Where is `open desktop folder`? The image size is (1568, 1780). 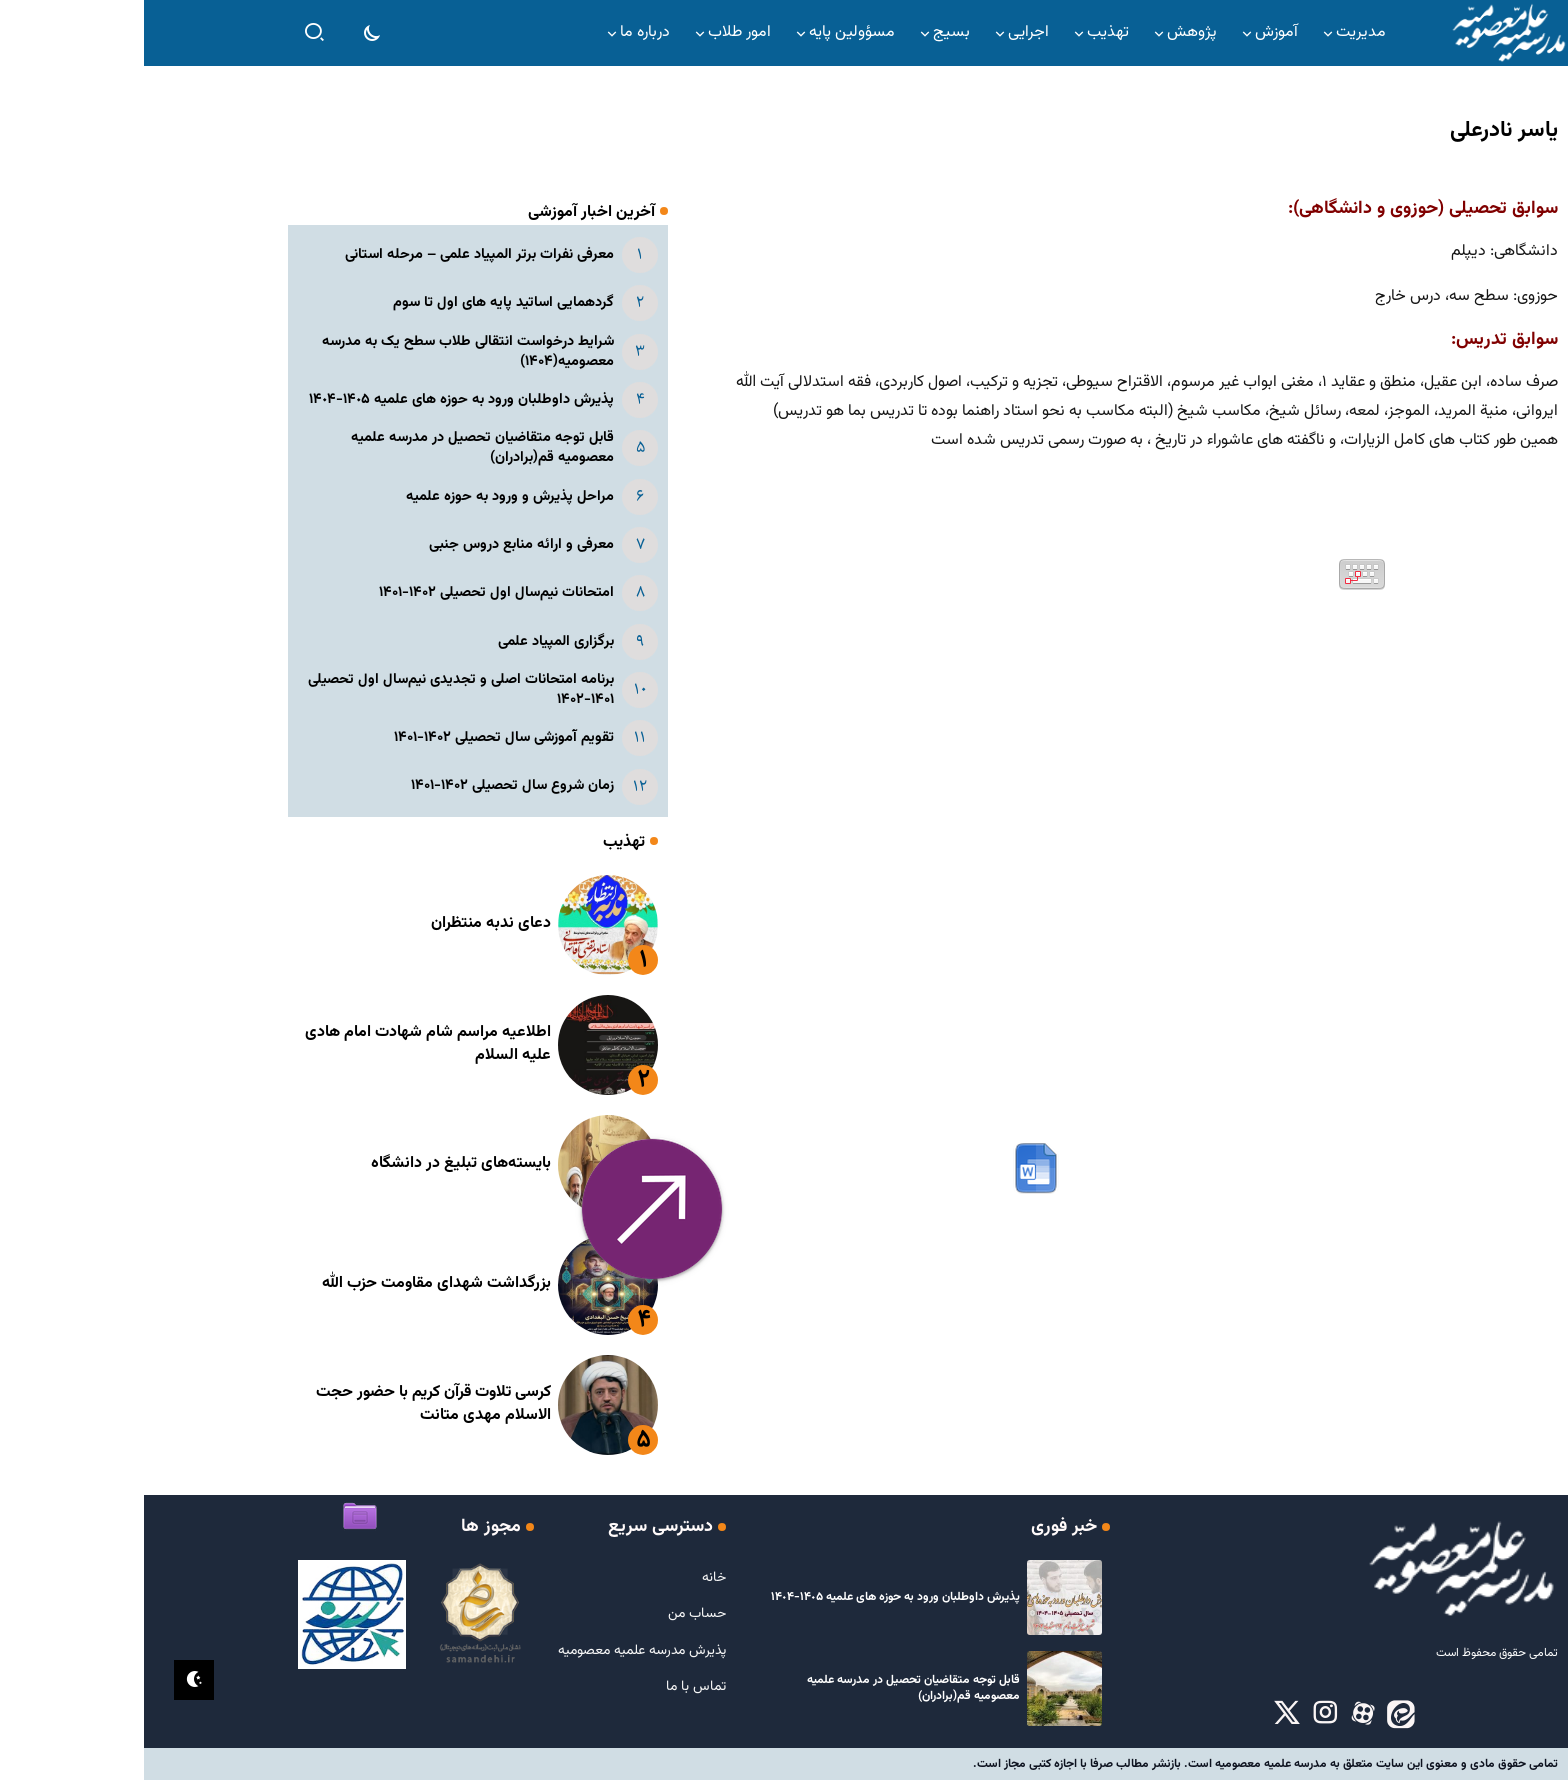 open desktop folder is located at coordinates (360, 1516).